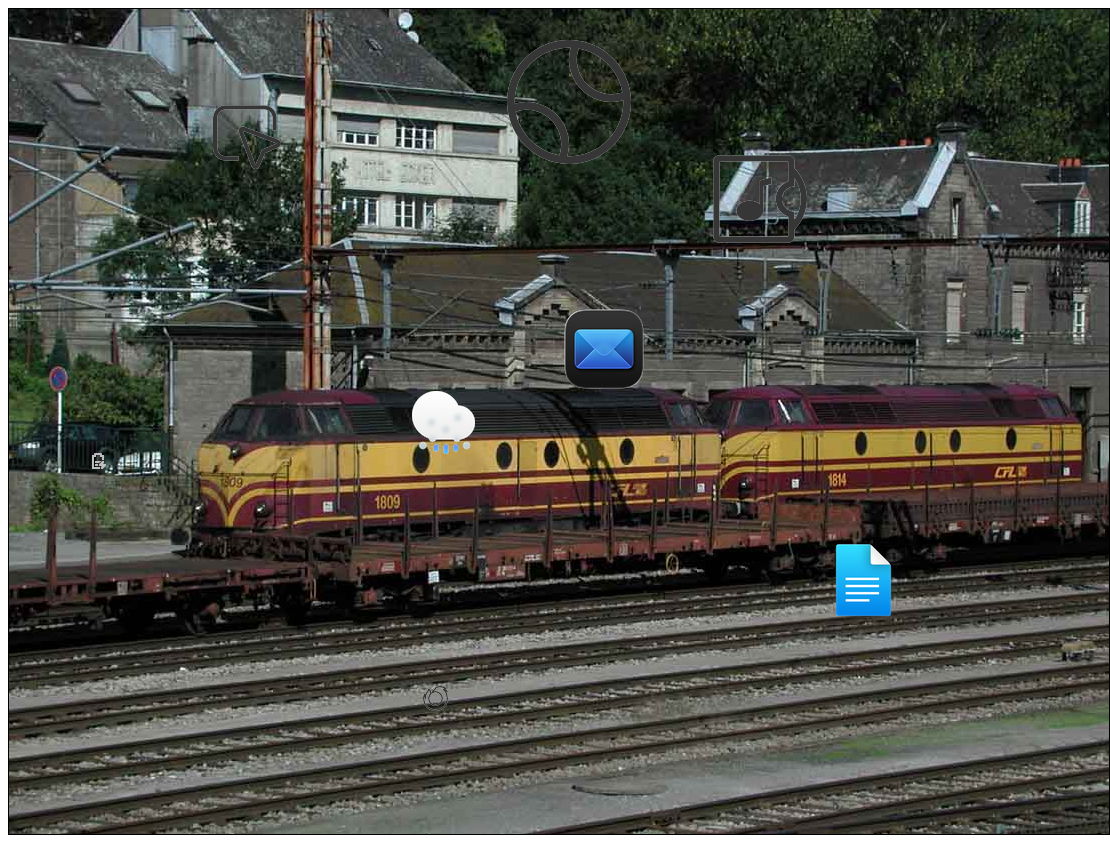 This screenshot has width=1110, height=851. I want to click on open elisa music player, so click(757, 199).